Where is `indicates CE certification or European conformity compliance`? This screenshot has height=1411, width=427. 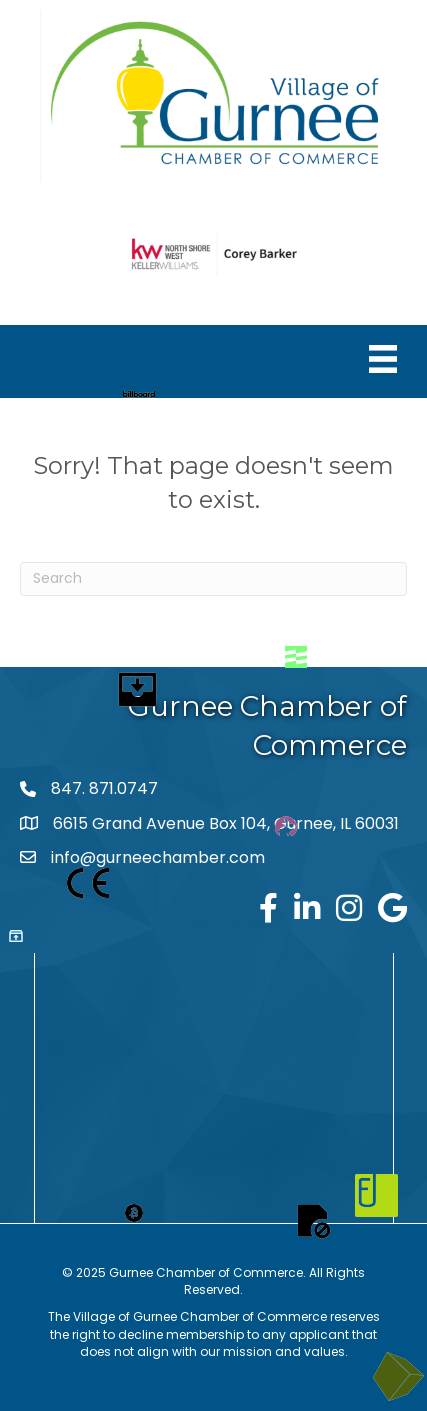
indicates CE certification or European conformity compliance is located at coordinates (88, 883).